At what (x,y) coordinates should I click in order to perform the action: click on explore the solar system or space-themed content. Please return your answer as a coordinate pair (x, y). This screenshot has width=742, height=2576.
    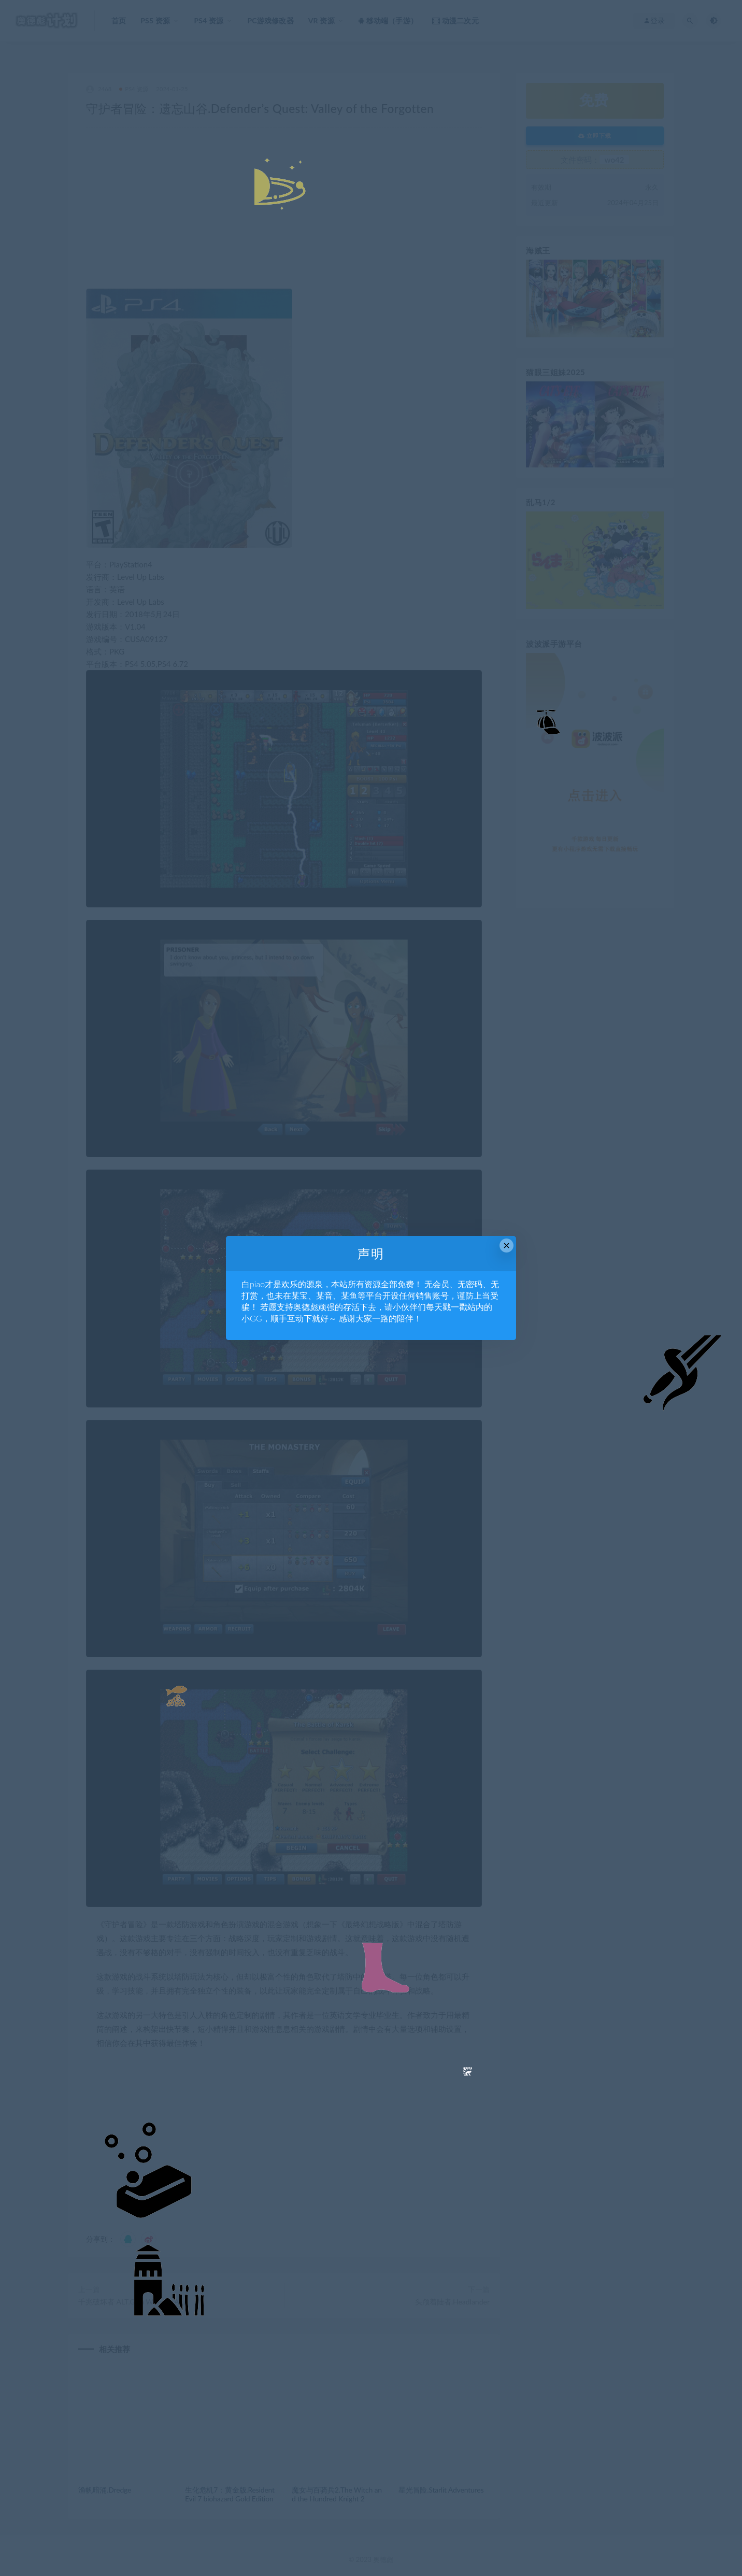
    Looking at the image, I should click on (282, 186).